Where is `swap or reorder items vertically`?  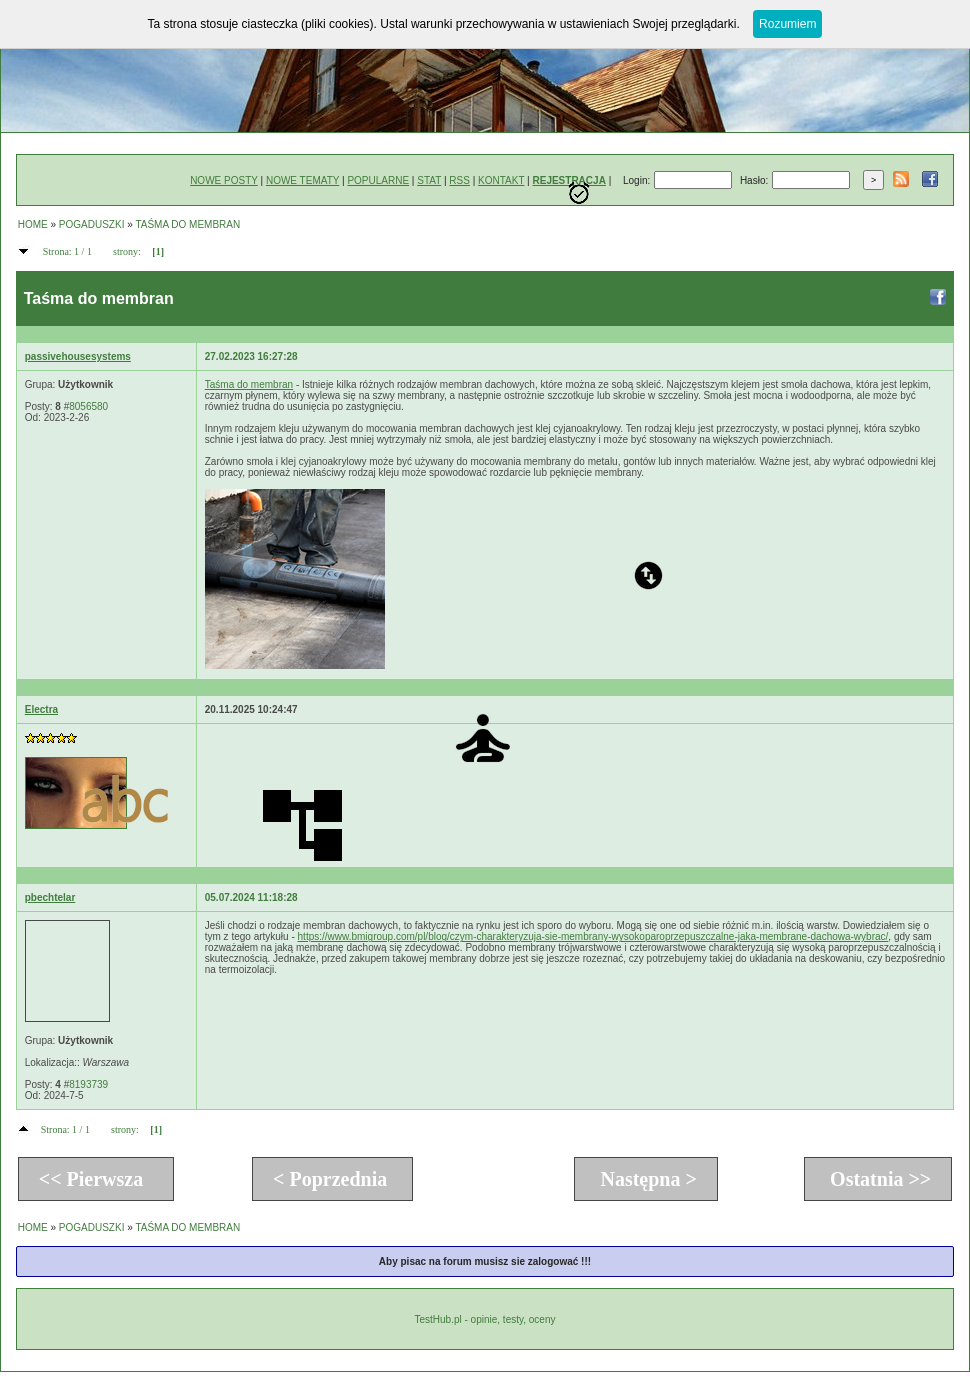 swap or reorder items vertically is located at coordinates (648, 575).